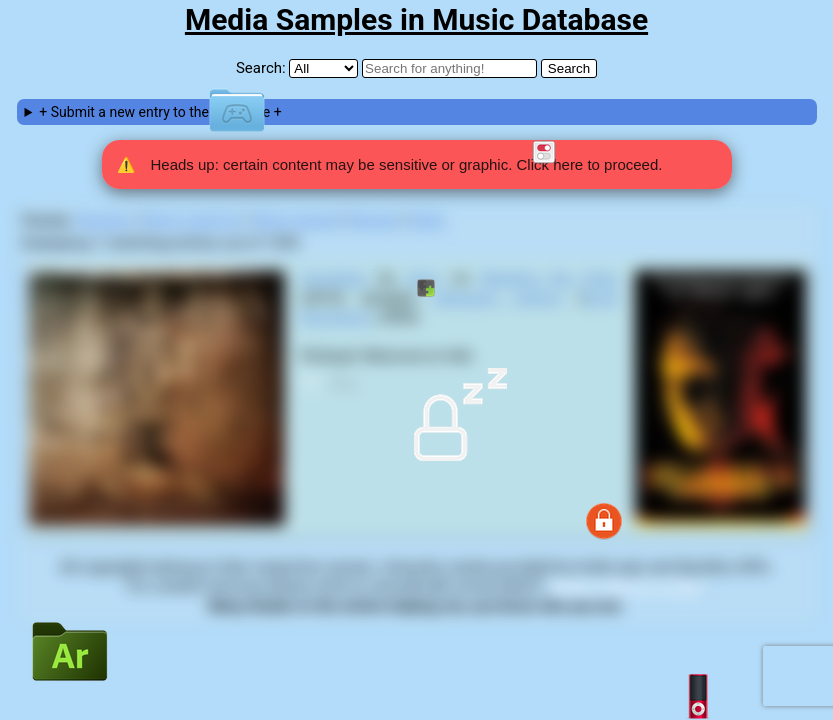 The height and width of the screenshot is (720, 833). Describe the element at coordinates (69, 653) in the screenshot. I see `open adobe aero project files folder` at that location.